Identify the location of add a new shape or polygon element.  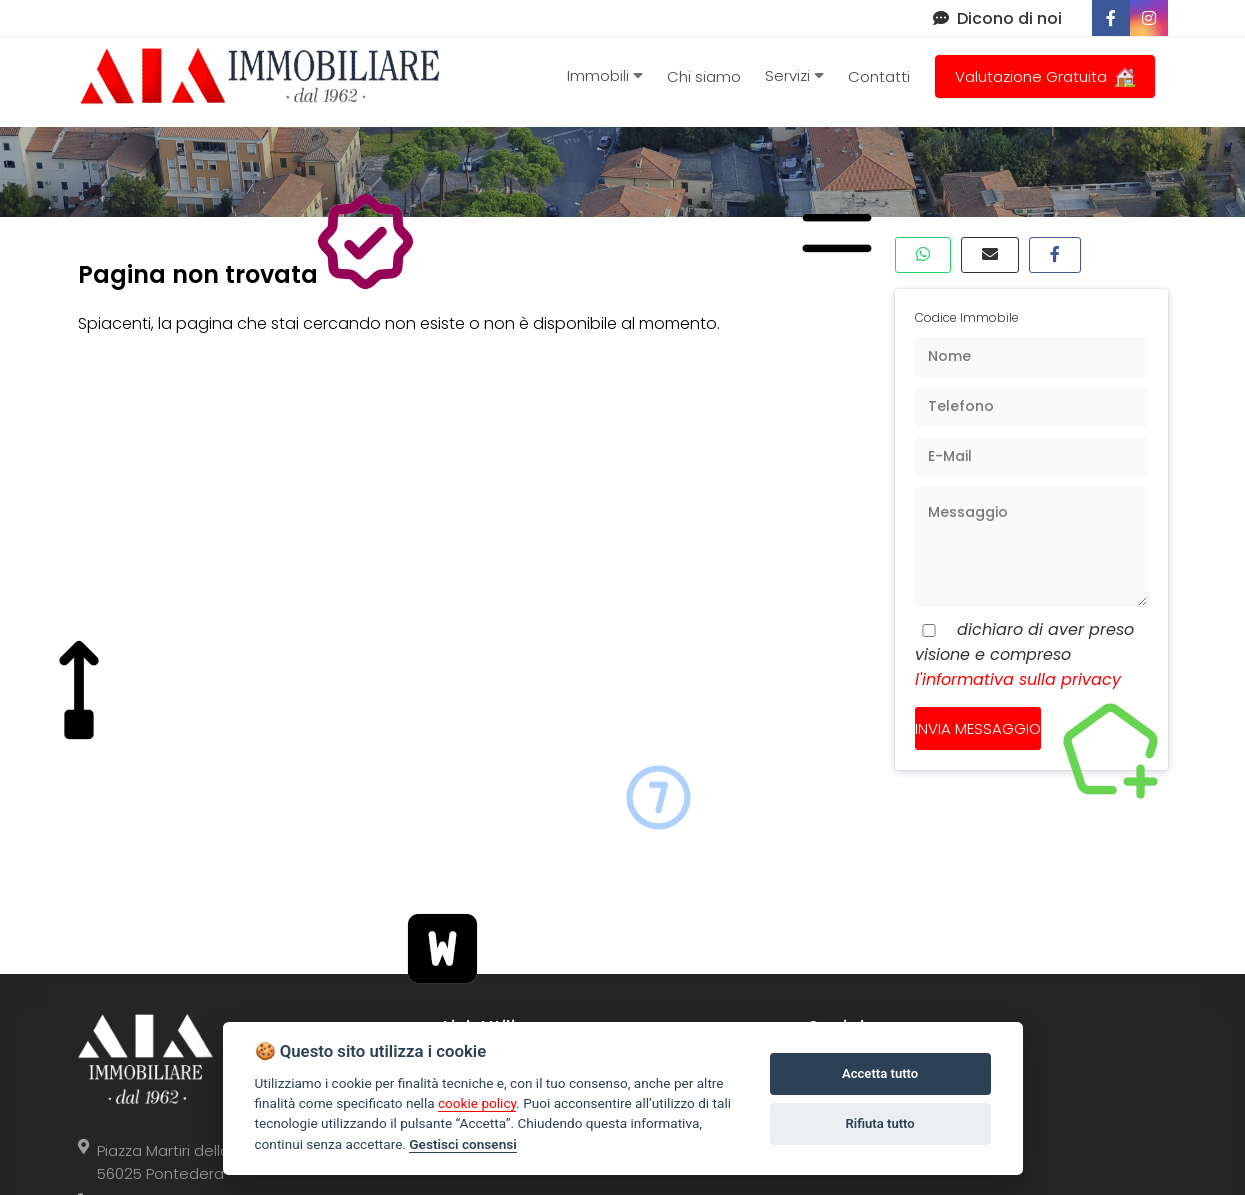
(1110, 751).